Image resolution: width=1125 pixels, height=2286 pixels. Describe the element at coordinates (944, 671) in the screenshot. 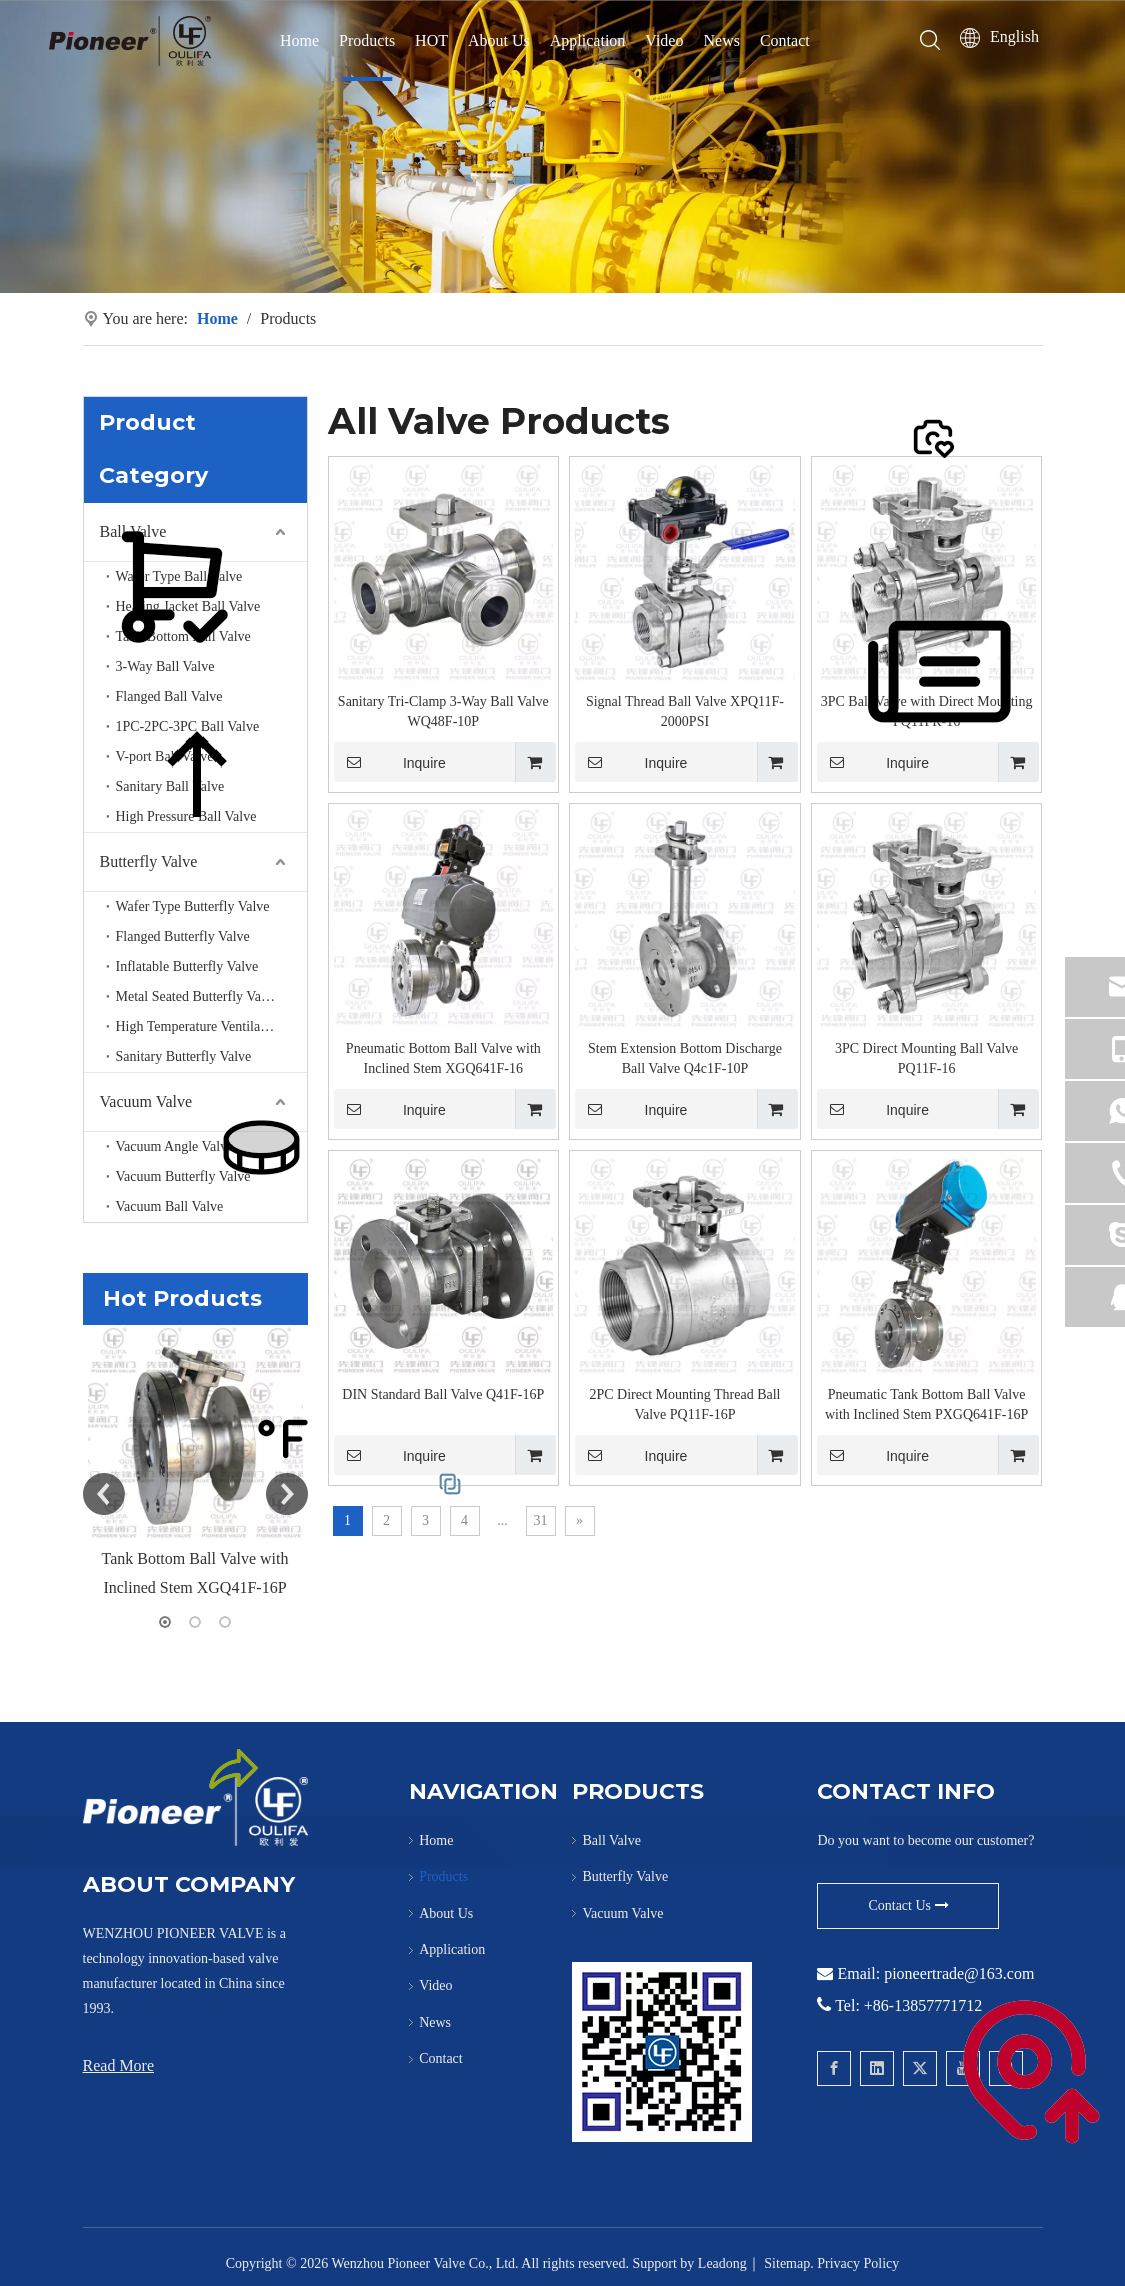

I see `view news articles or updates` at that location.